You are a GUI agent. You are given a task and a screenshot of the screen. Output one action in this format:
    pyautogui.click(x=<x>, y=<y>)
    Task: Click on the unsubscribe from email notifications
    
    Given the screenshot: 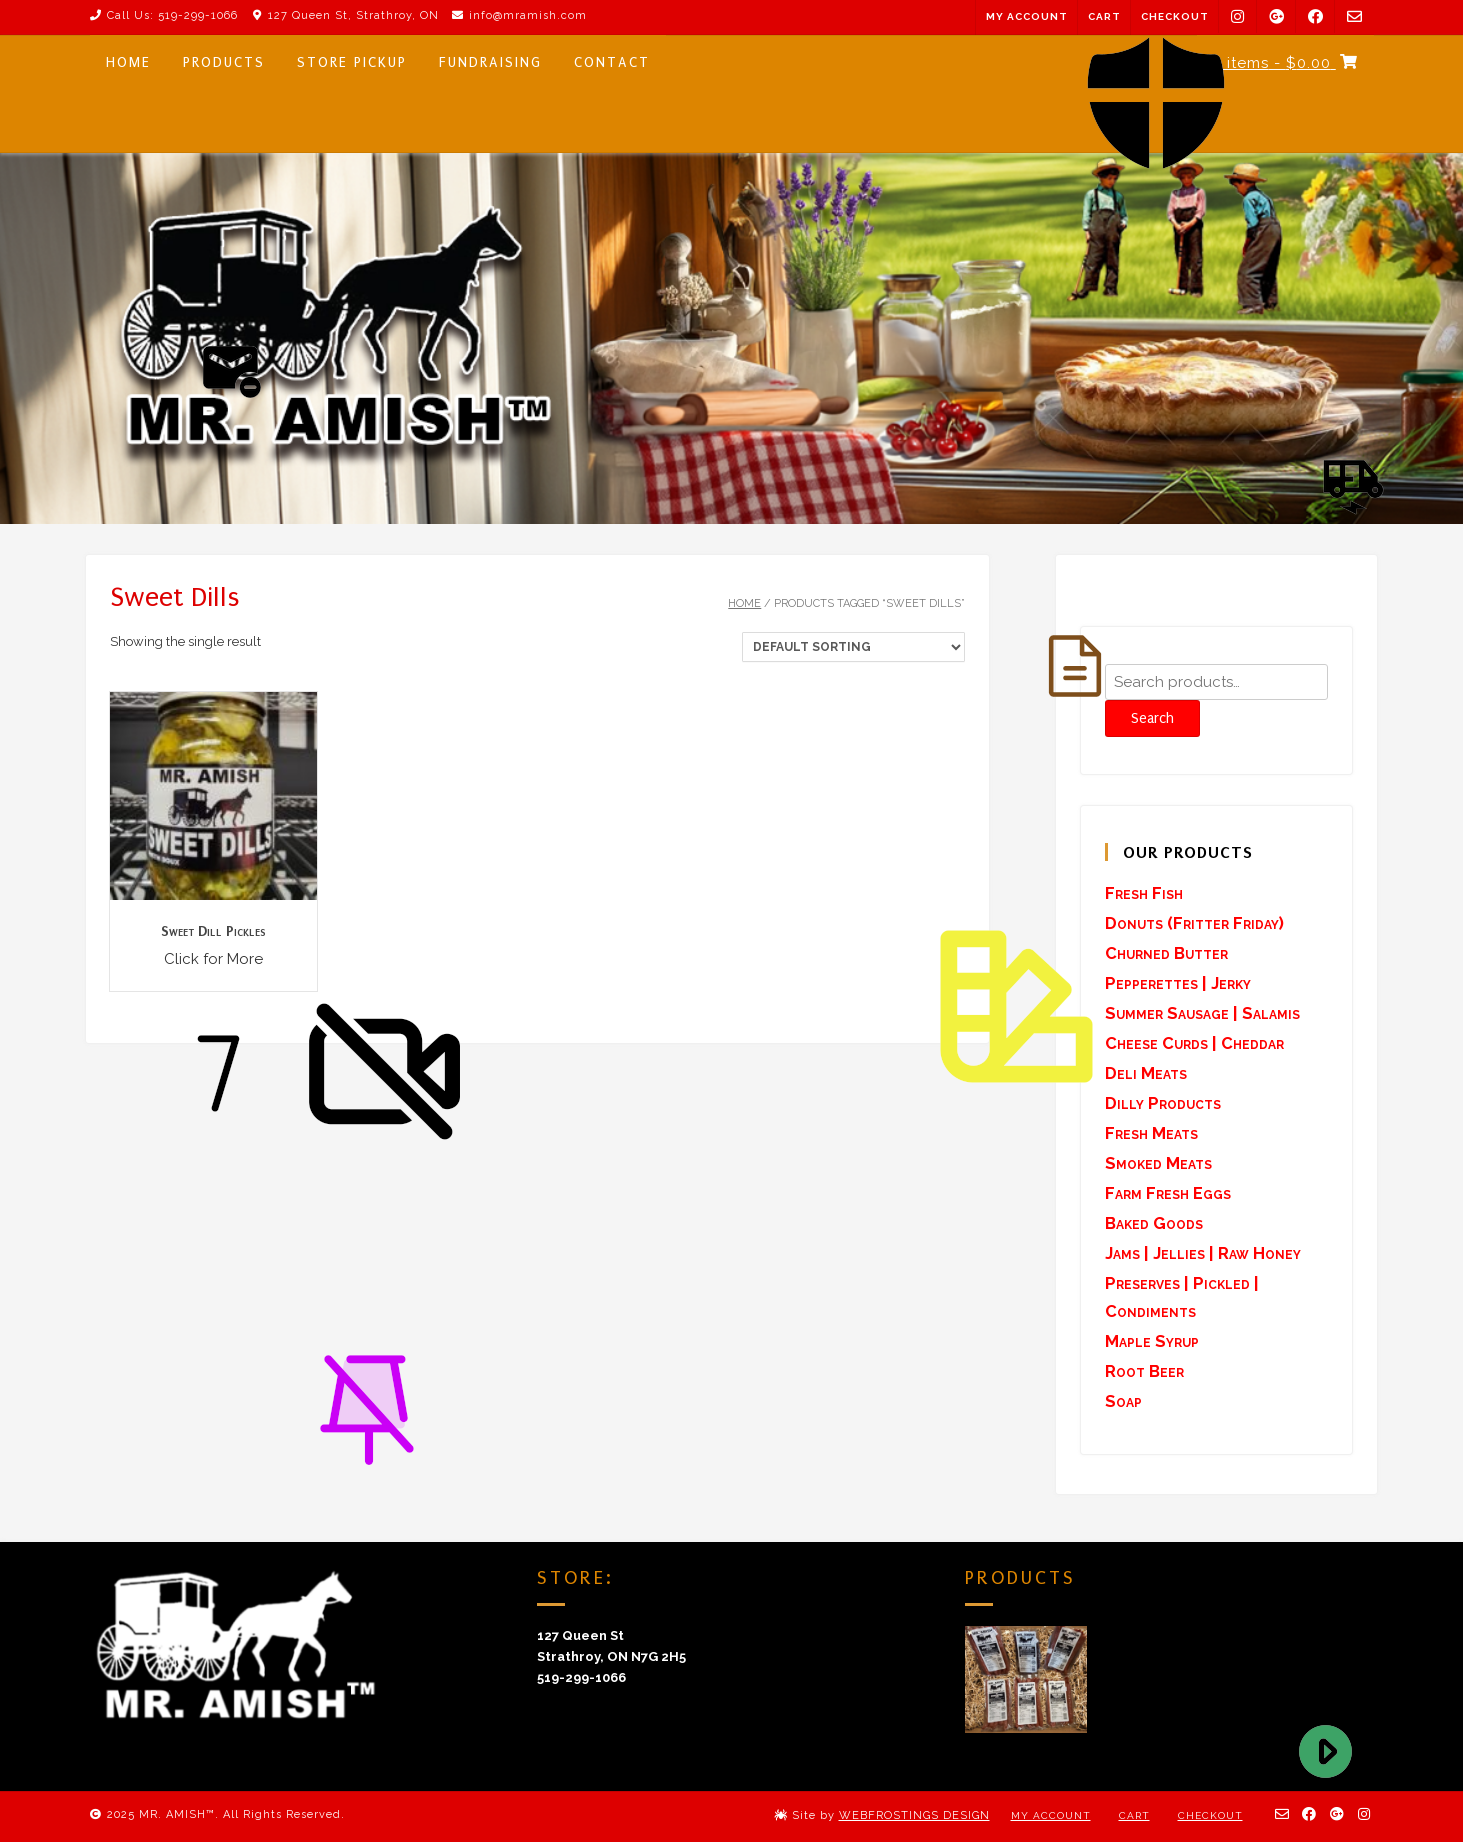 What is the action you would take?
    pyautogui.click(x=230, y=373)
    